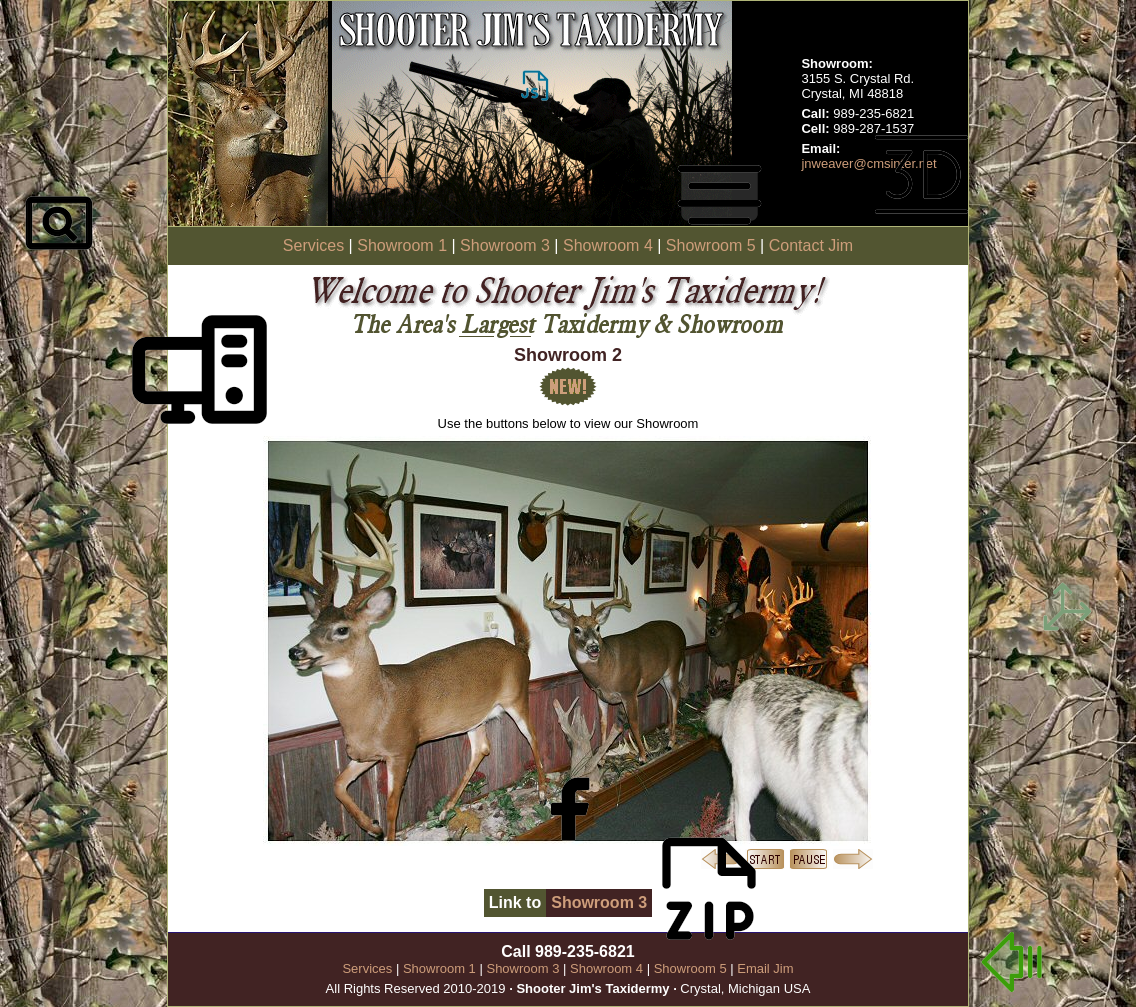  What do you see at coordinates (709, 893) in the screenshot?
I see `compress files into a zip archive` at bounding box center [709, 893].